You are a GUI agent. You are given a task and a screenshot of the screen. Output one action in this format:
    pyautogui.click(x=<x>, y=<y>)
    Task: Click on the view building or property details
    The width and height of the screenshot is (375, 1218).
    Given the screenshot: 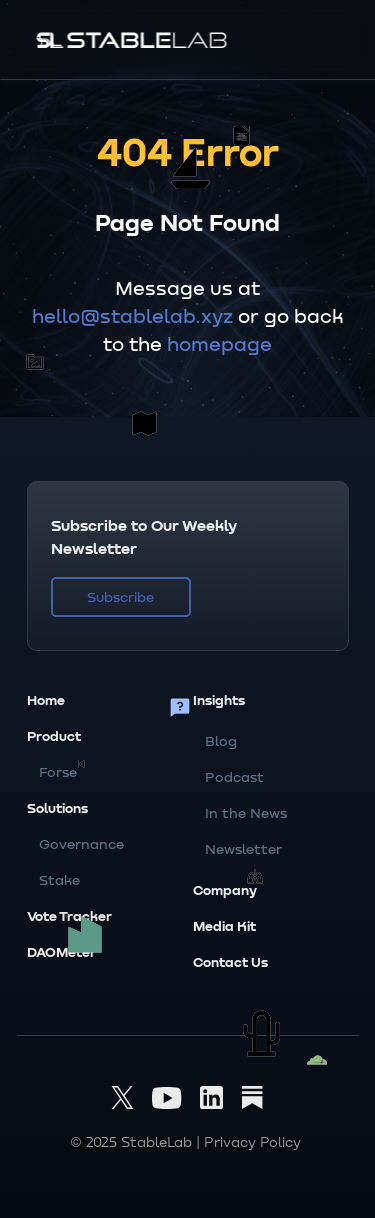 What is the action you would take?
    pyautogui.click(x=85, y=936)
    